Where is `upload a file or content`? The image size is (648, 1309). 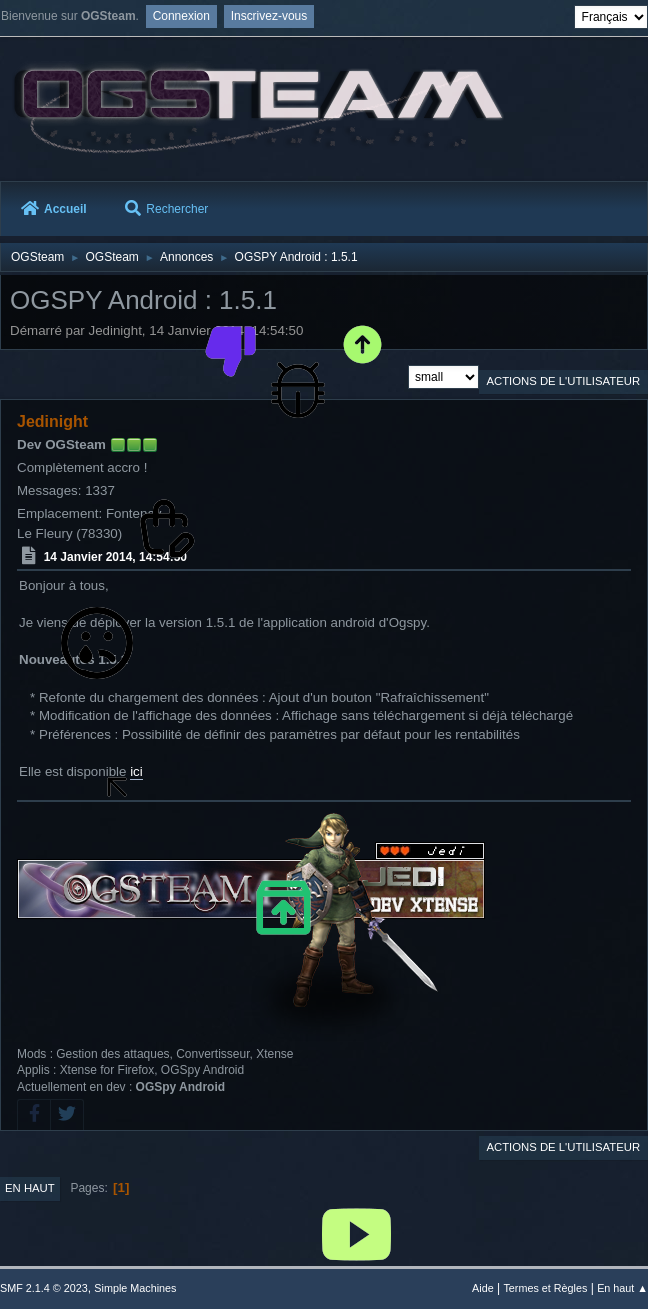
upload a file or content is located at coordinates (362, 344).